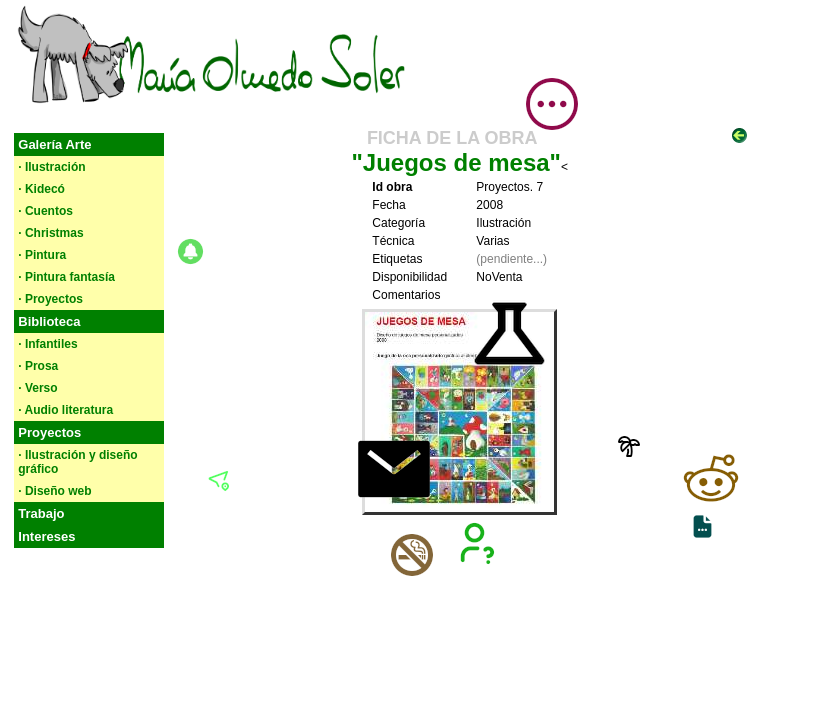 This screenshot has height=720, width=829. What do you see at coordinates (190, 251) in the screenshot?
I see `view notifications` at bounding box center [190, 251].